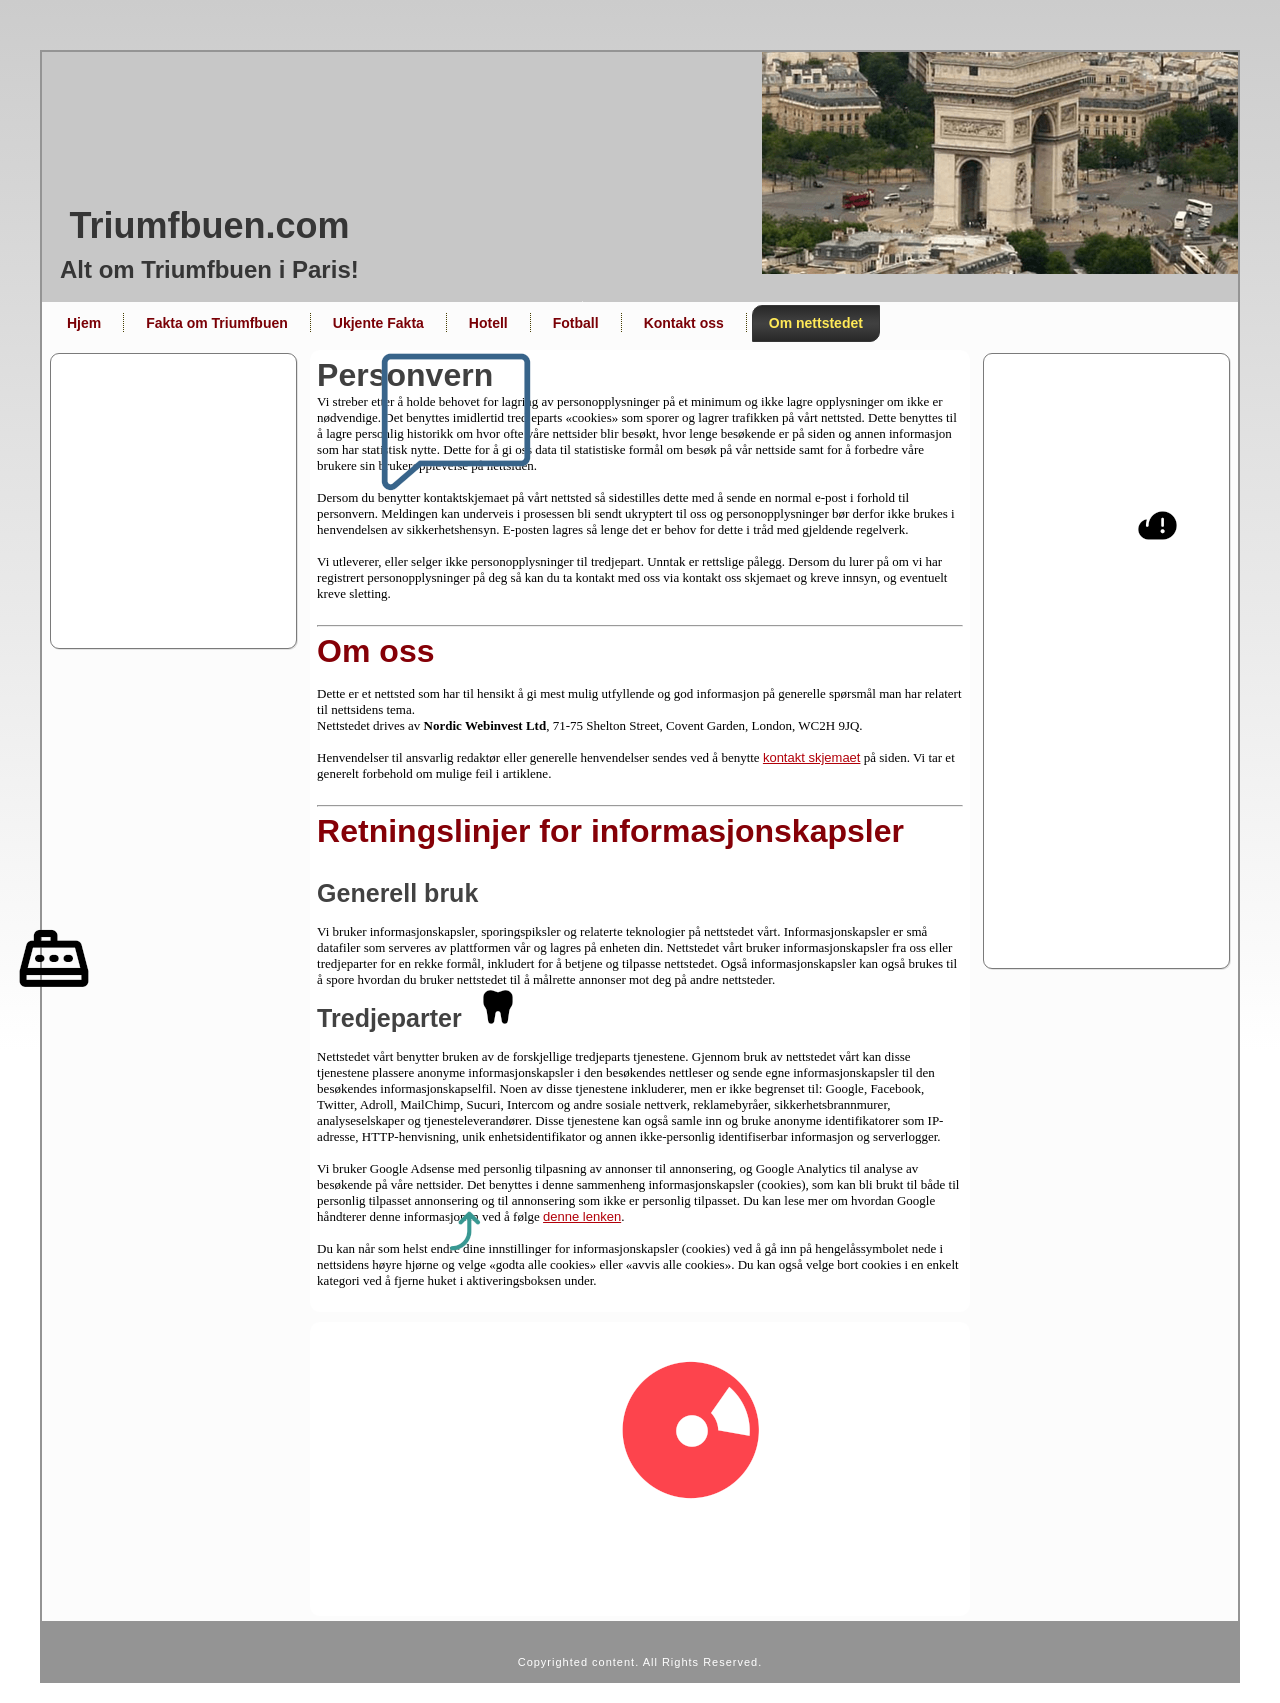  Describe the element at coordinates (54, 962) in the screenshot. I see `access point of sale system` at that location.